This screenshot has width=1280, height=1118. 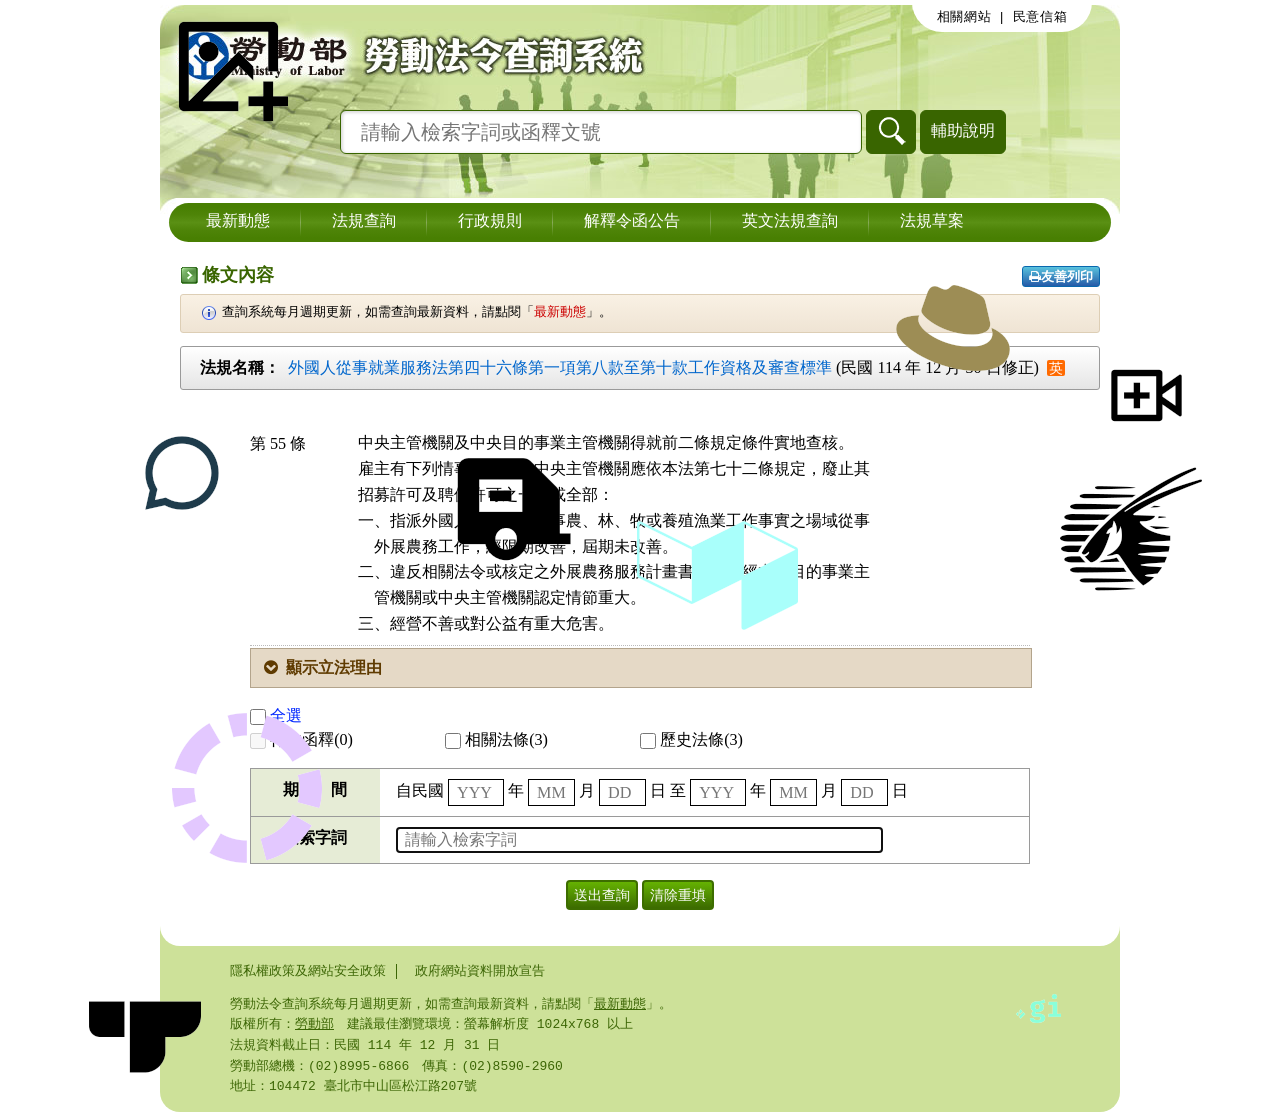 I want to click on open chat or messaging, so click(x=182, y=473).